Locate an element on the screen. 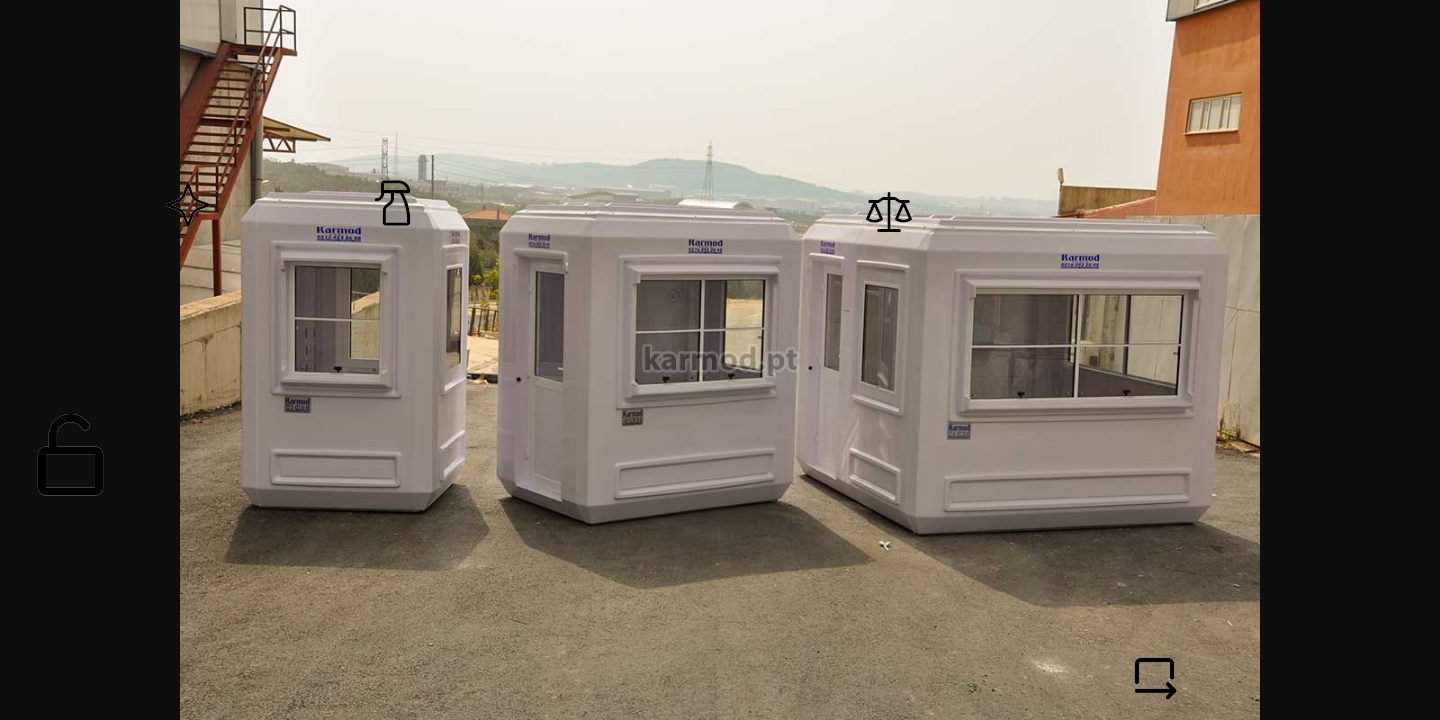  indicates AI-generated or enhanced content is located at coordinates (188, 205).